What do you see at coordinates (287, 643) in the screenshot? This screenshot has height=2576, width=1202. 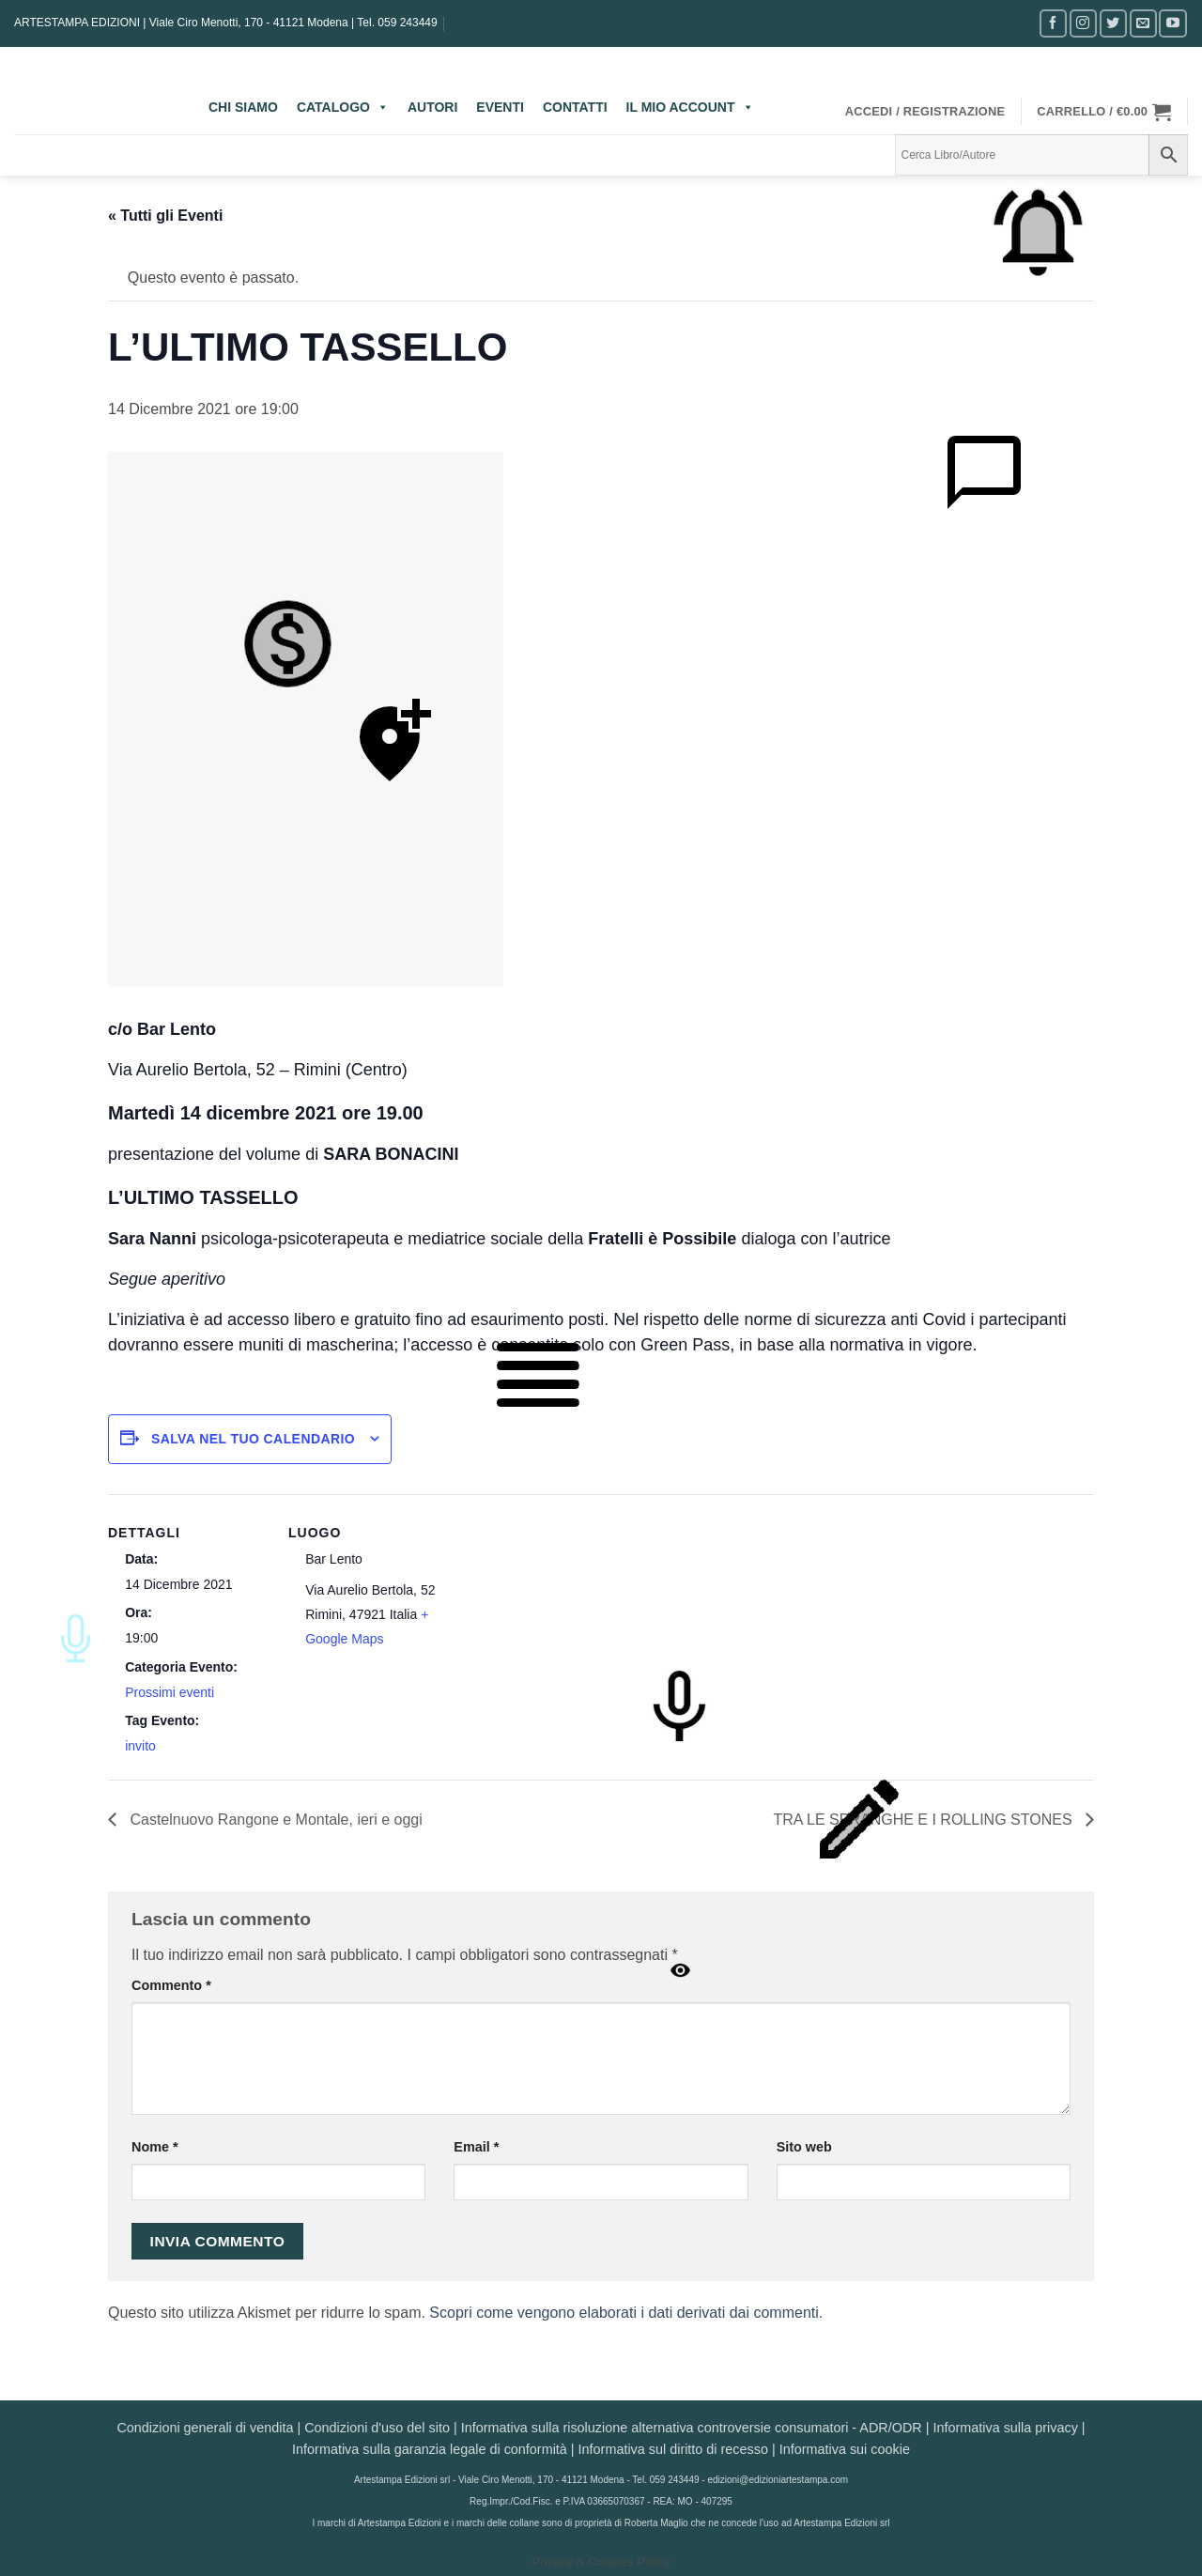 I see `view earnings or revenue` at bounding box center [287, 643].